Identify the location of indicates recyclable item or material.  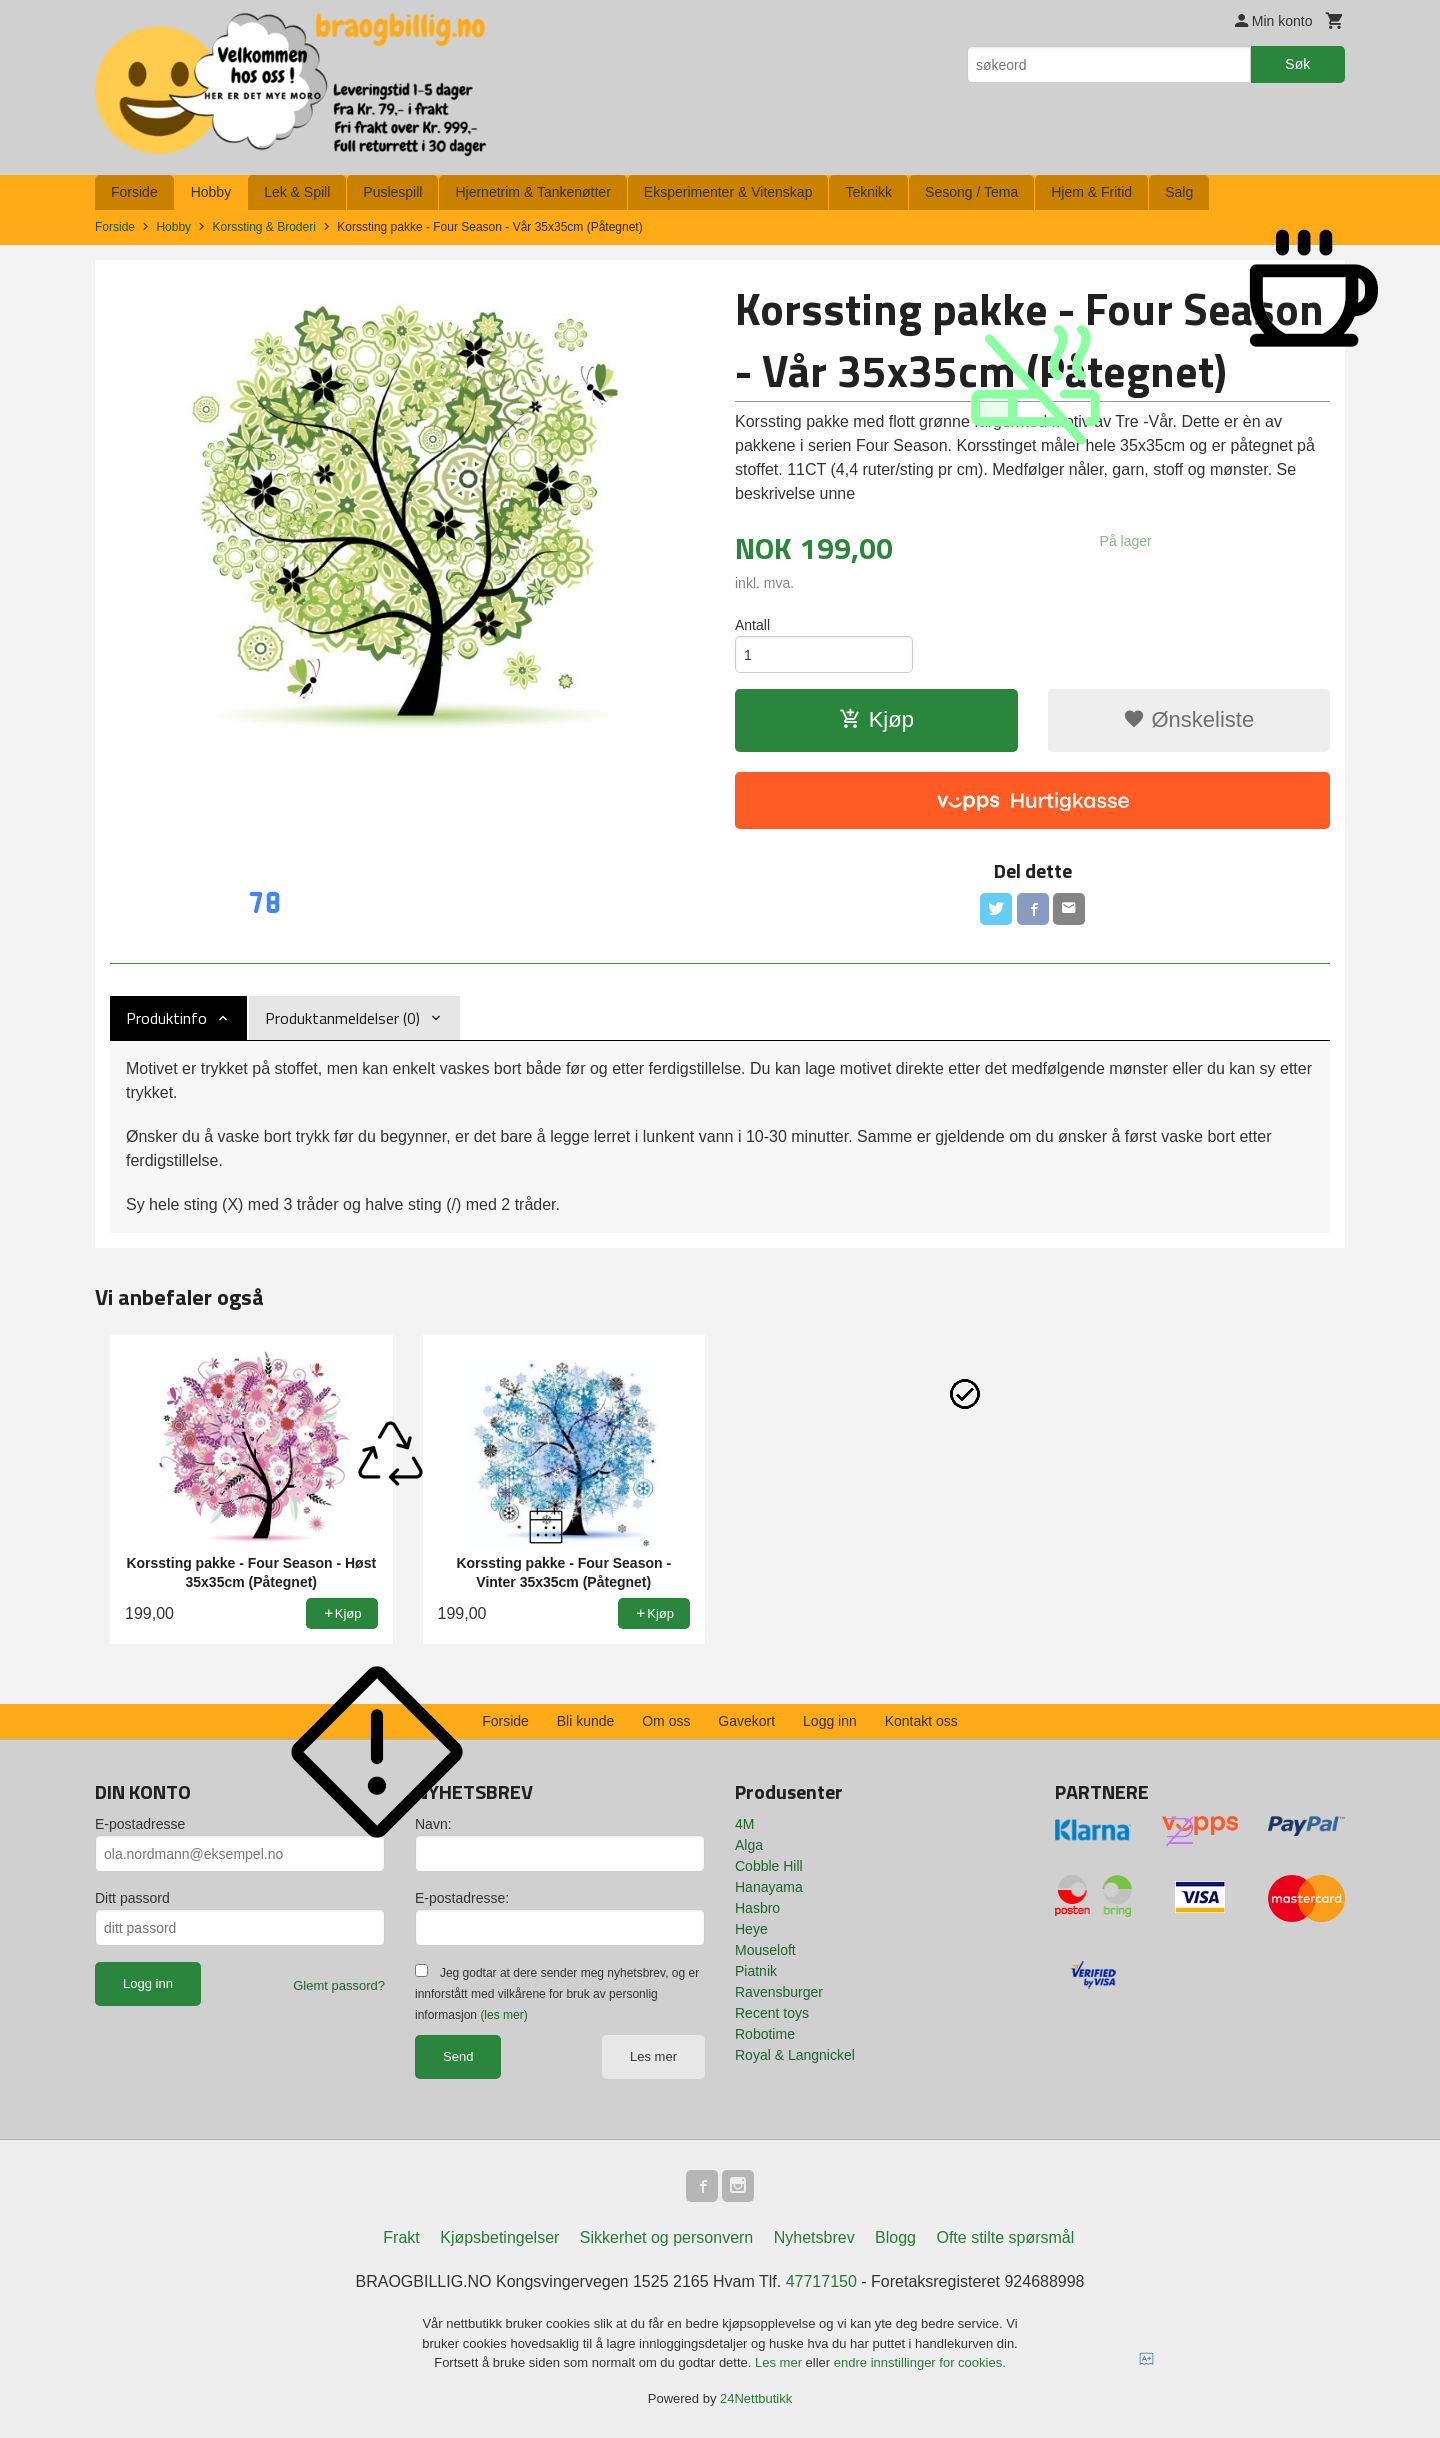
(390, 1453).